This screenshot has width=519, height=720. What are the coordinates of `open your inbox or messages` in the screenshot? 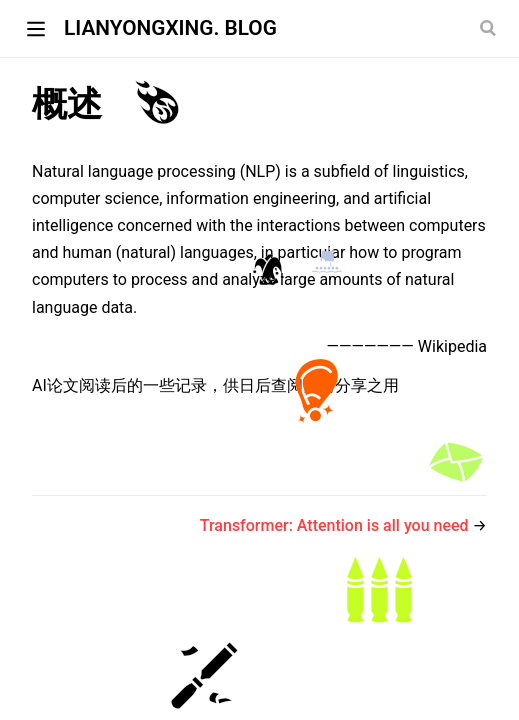 It's located at (456, 463).